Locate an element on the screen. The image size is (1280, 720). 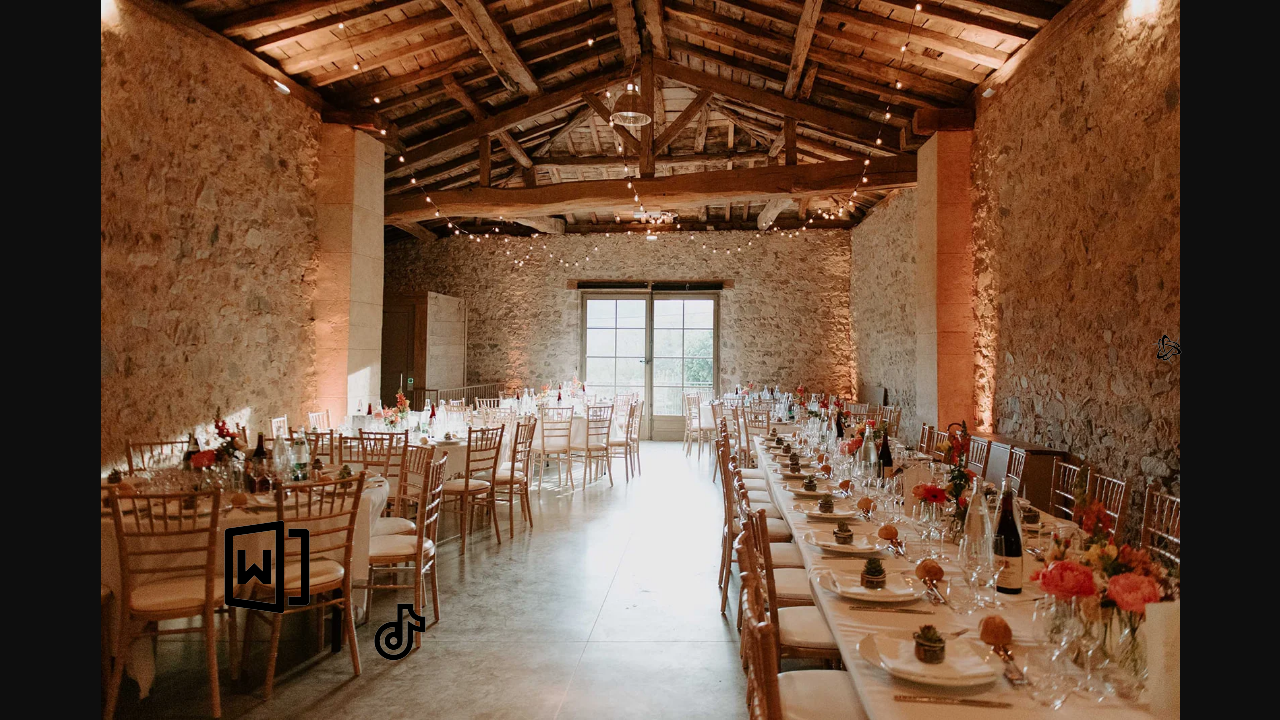
launch Battle.net gaming platform is located at coordinates (1166, 349).